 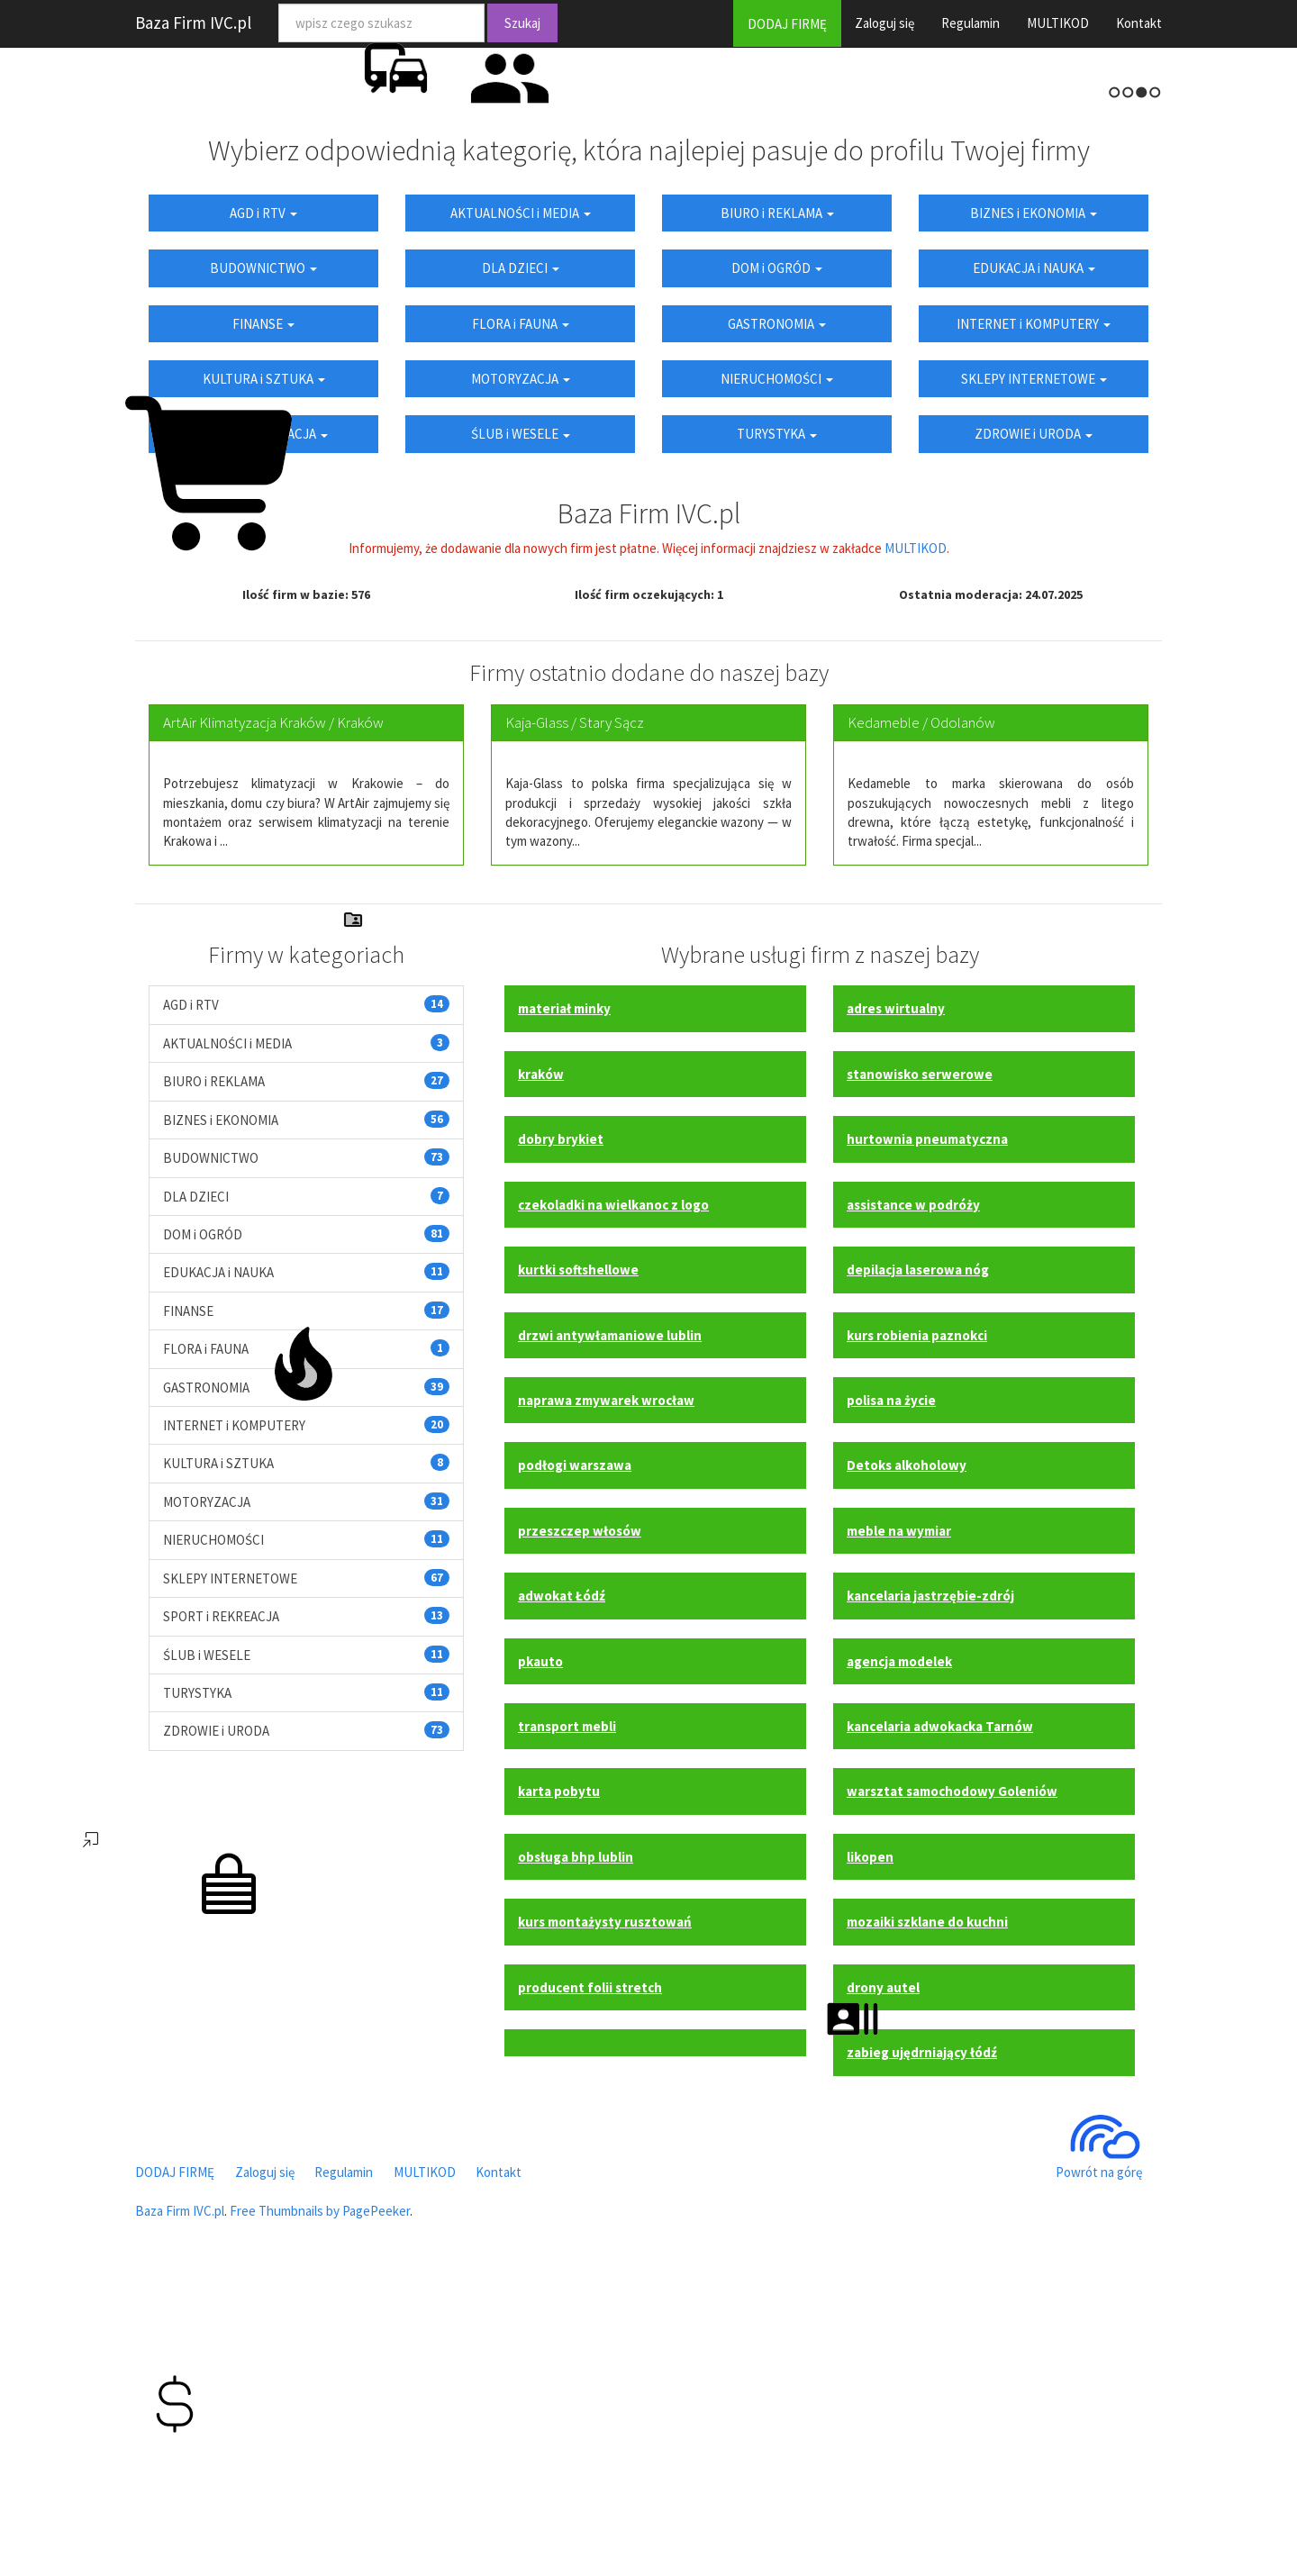 What do you see at coordinates (395, 68) in the screenshot?
I see `view commute options` at bounding box center [395, 68].